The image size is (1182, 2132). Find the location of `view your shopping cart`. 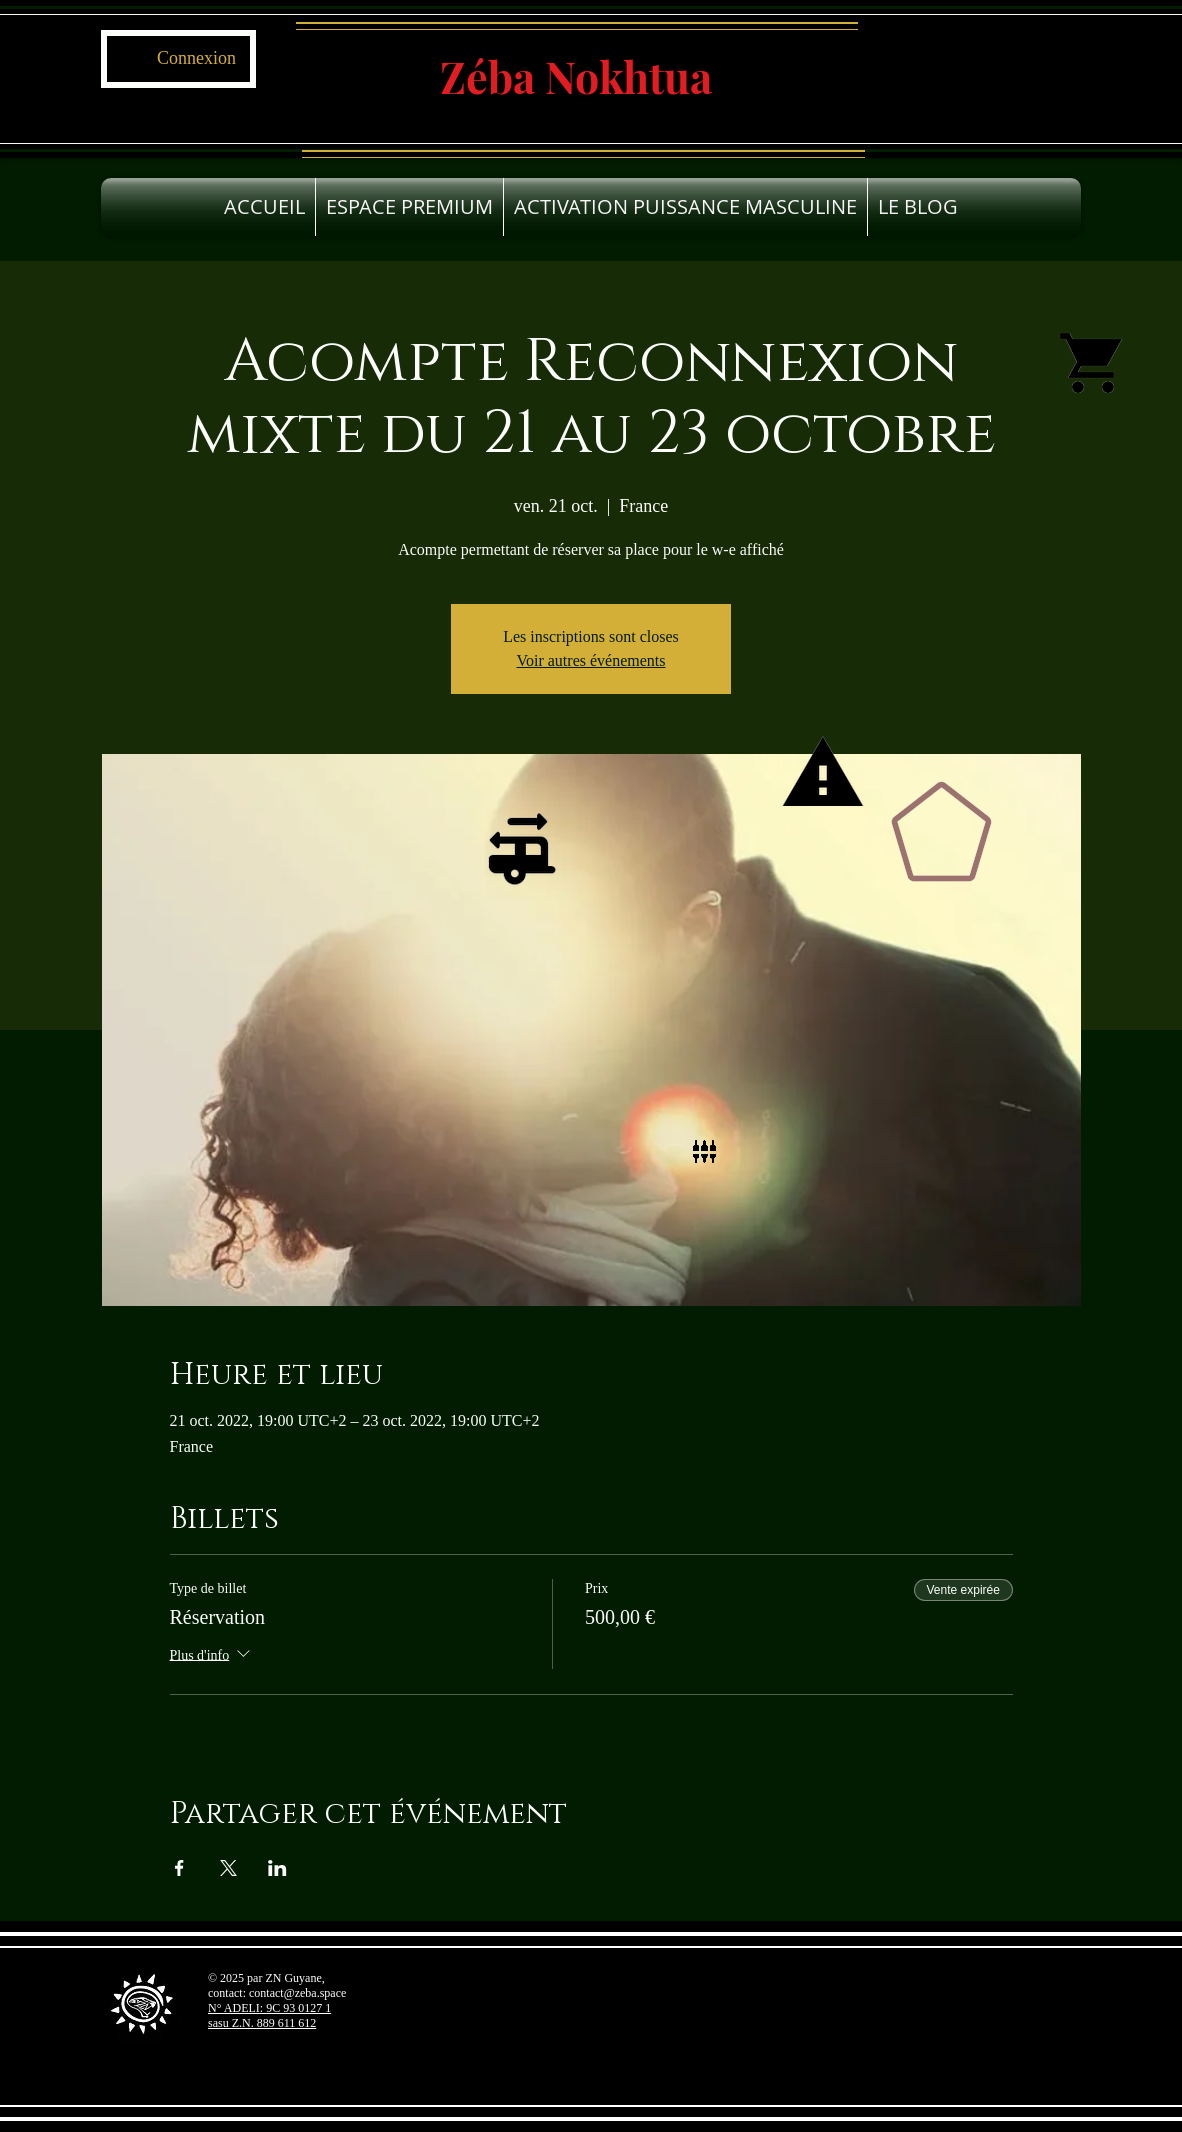

view your shopping cart is located at coordinates (1093, 363).